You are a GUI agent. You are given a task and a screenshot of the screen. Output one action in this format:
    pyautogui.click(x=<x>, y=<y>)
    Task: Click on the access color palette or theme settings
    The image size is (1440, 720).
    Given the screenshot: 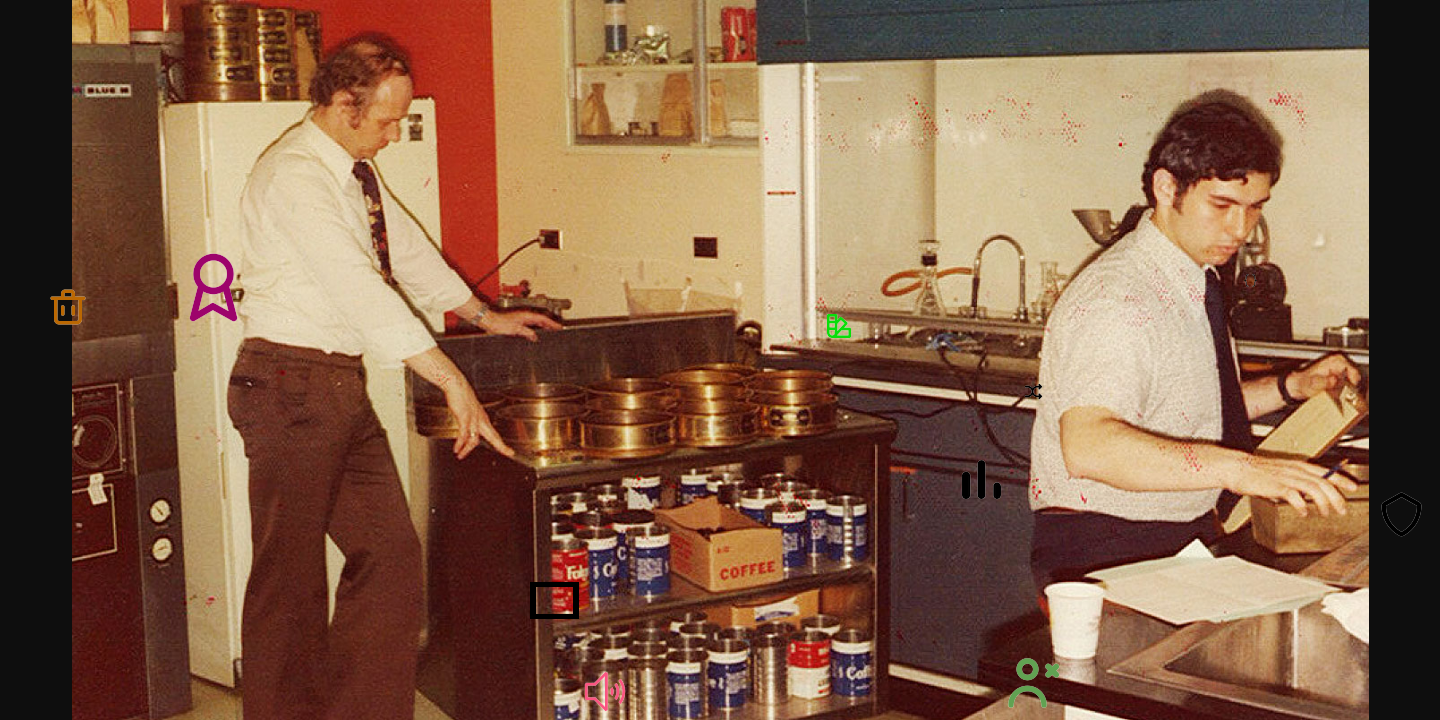 What is the action you would take?
    pyautogui.click(x=839, y=326)
    